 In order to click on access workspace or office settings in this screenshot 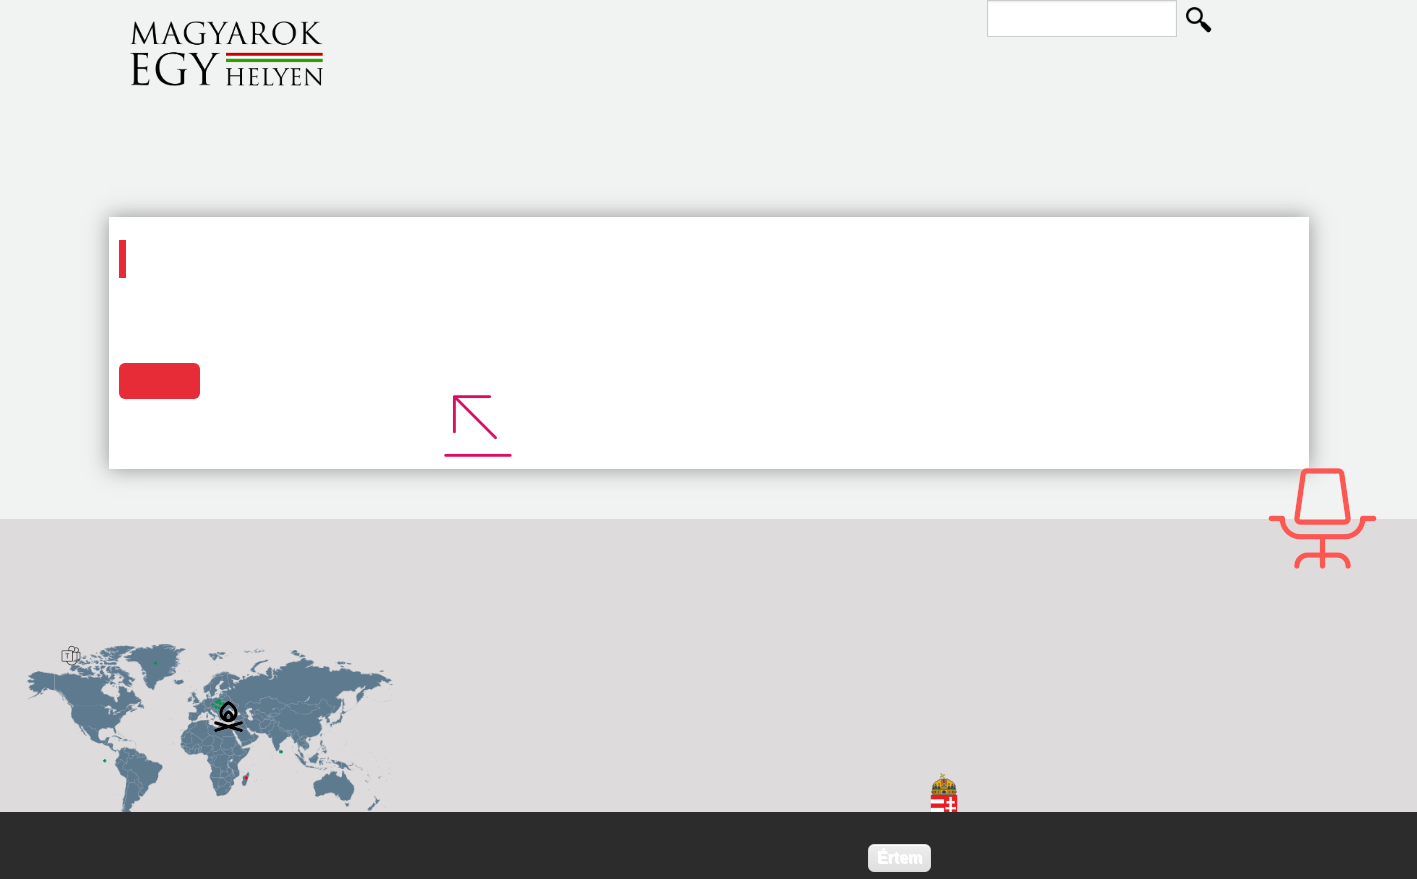, I will do `click(1322, 518)`.